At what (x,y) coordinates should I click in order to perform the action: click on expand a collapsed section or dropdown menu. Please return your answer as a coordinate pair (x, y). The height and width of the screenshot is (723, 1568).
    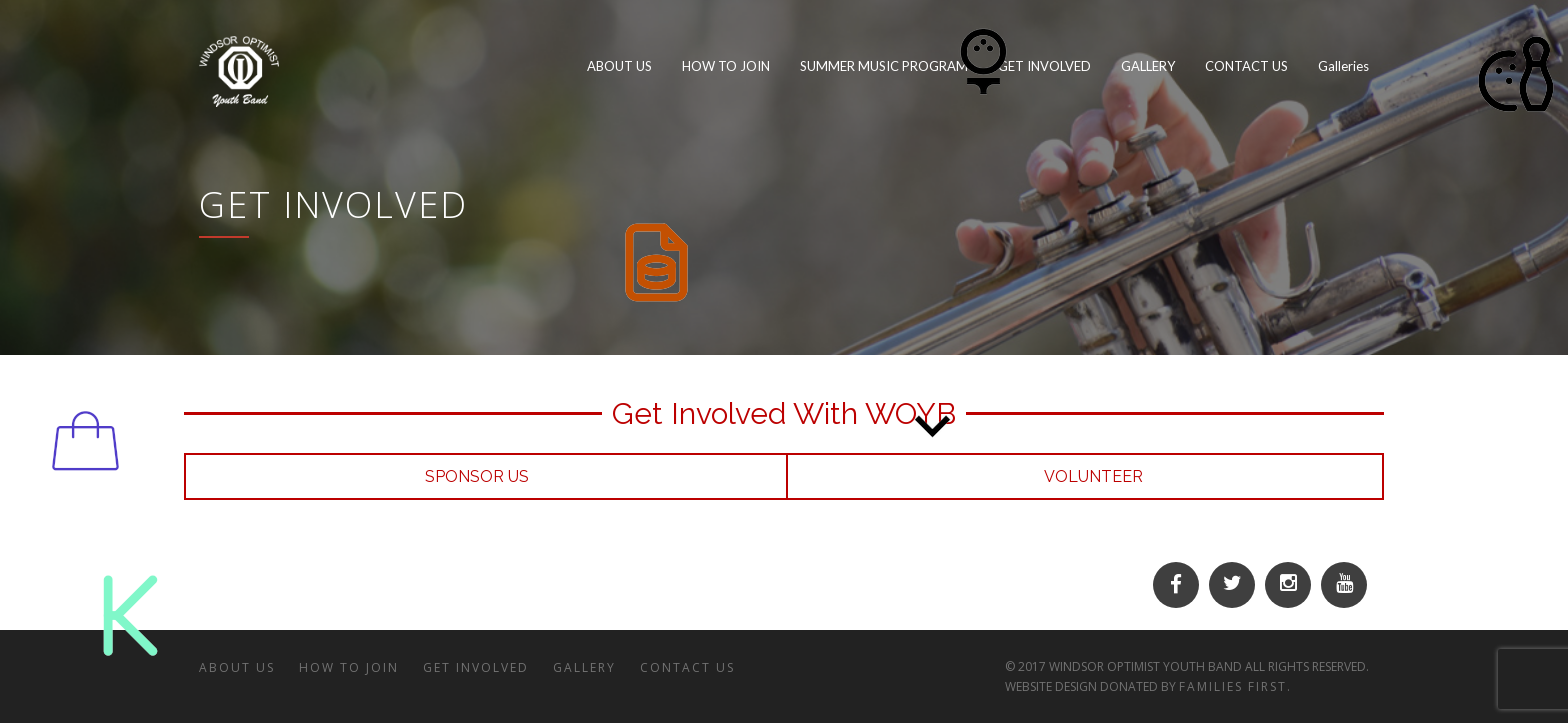
    Looking at the image, I should click on (932, 425).